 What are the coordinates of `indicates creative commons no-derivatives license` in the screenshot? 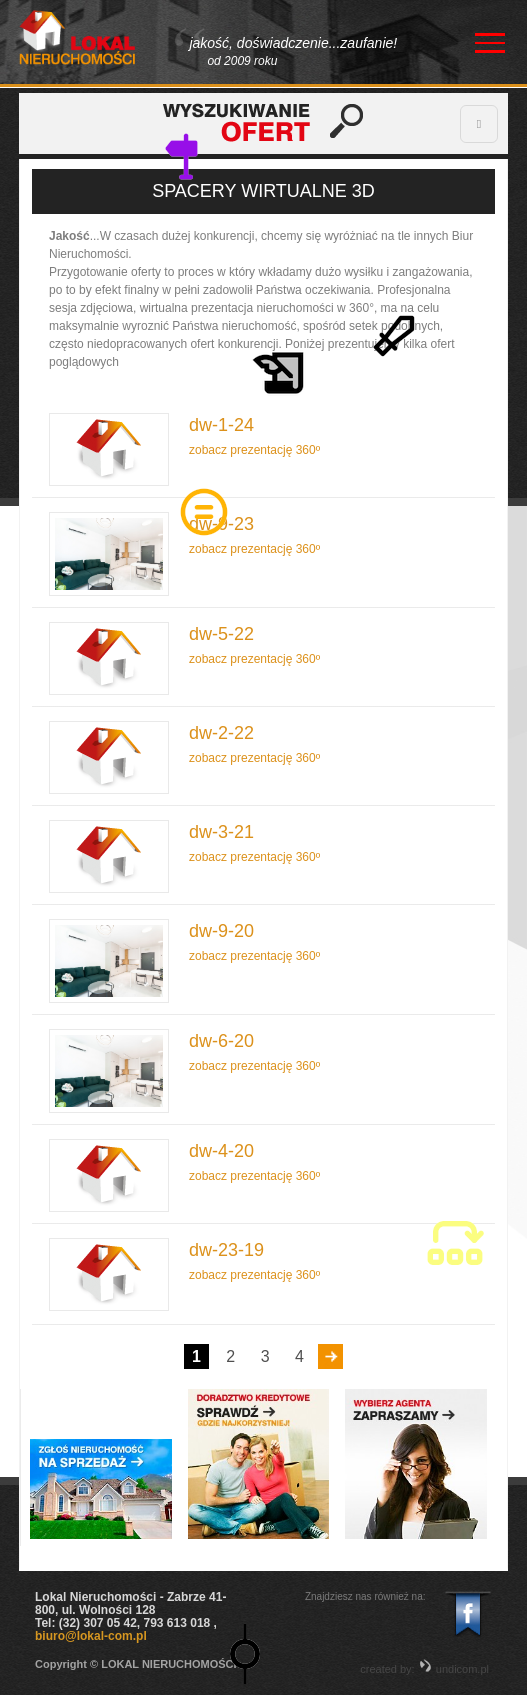 It's located at (204, 512).